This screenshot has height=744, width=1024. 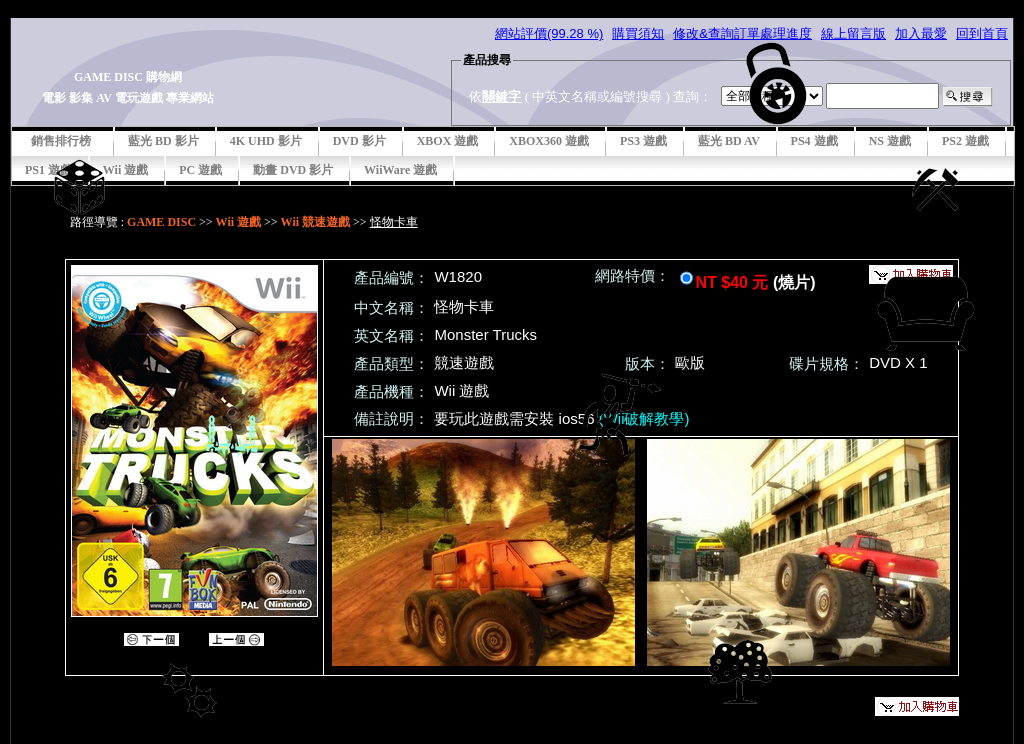 I want to click on access security or lock settings, so click(x=774, y=83).